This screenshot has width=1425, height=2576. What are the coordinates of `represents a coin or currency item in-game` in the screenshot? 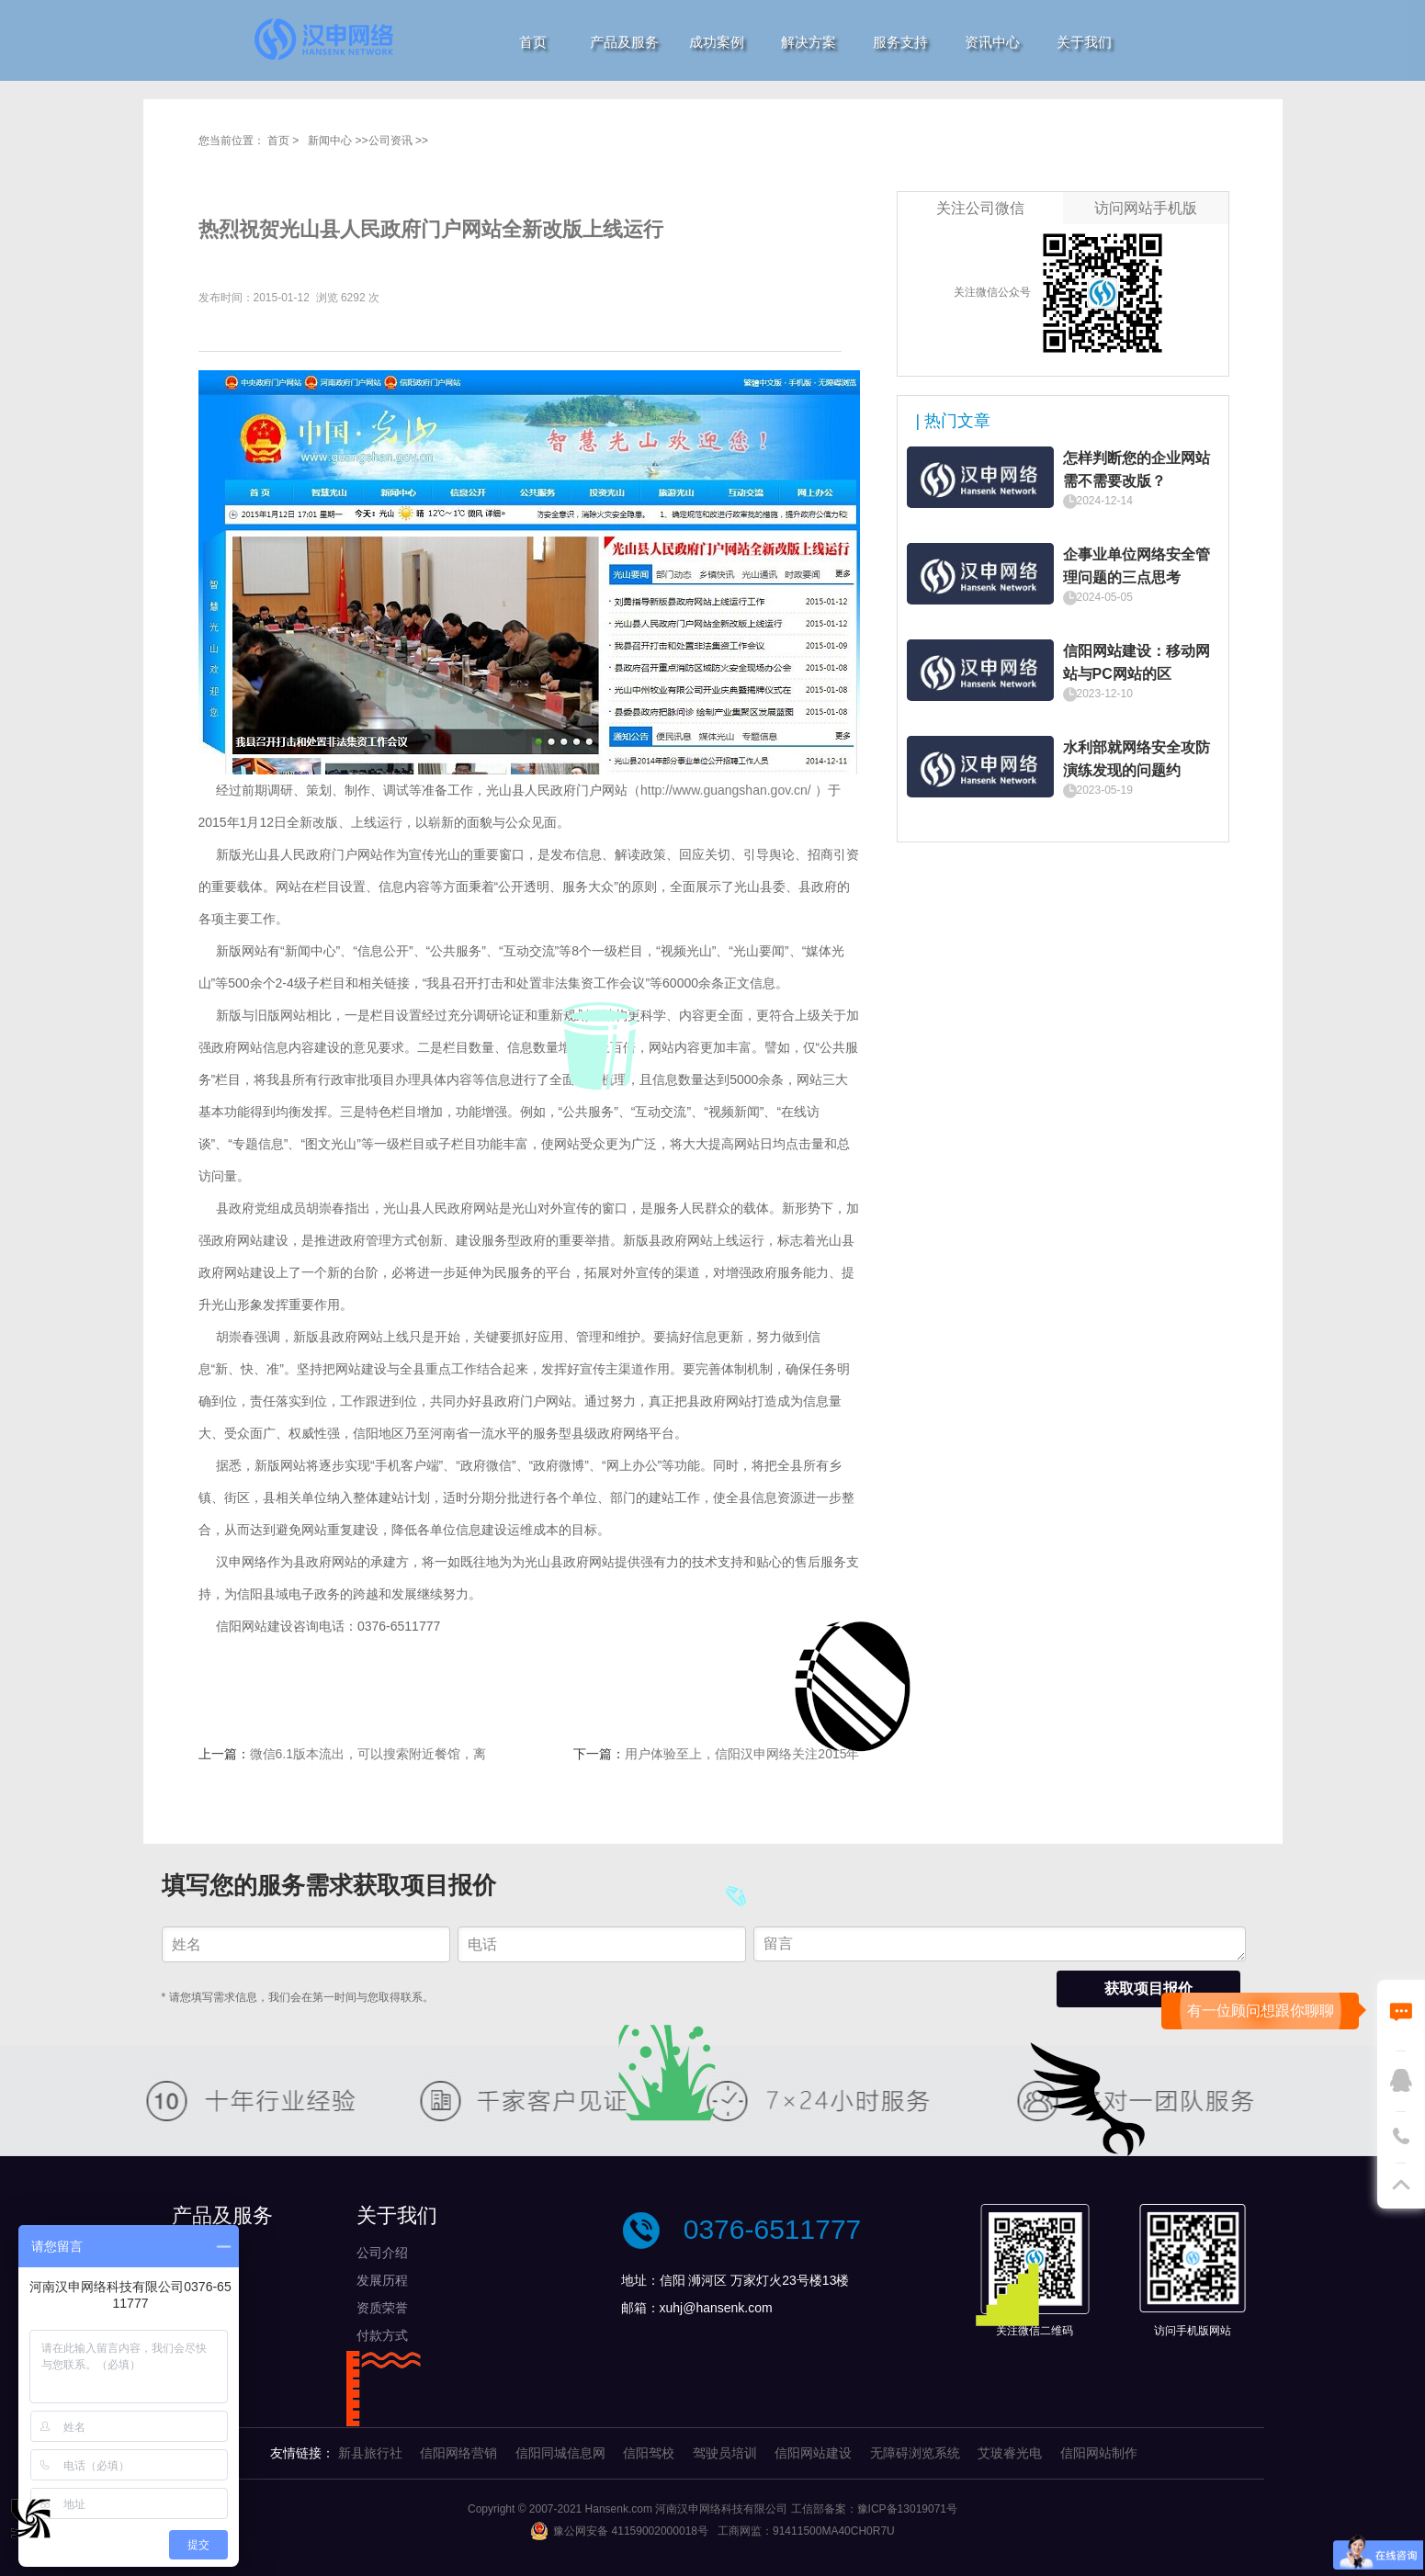 It's located at (854, 1687).